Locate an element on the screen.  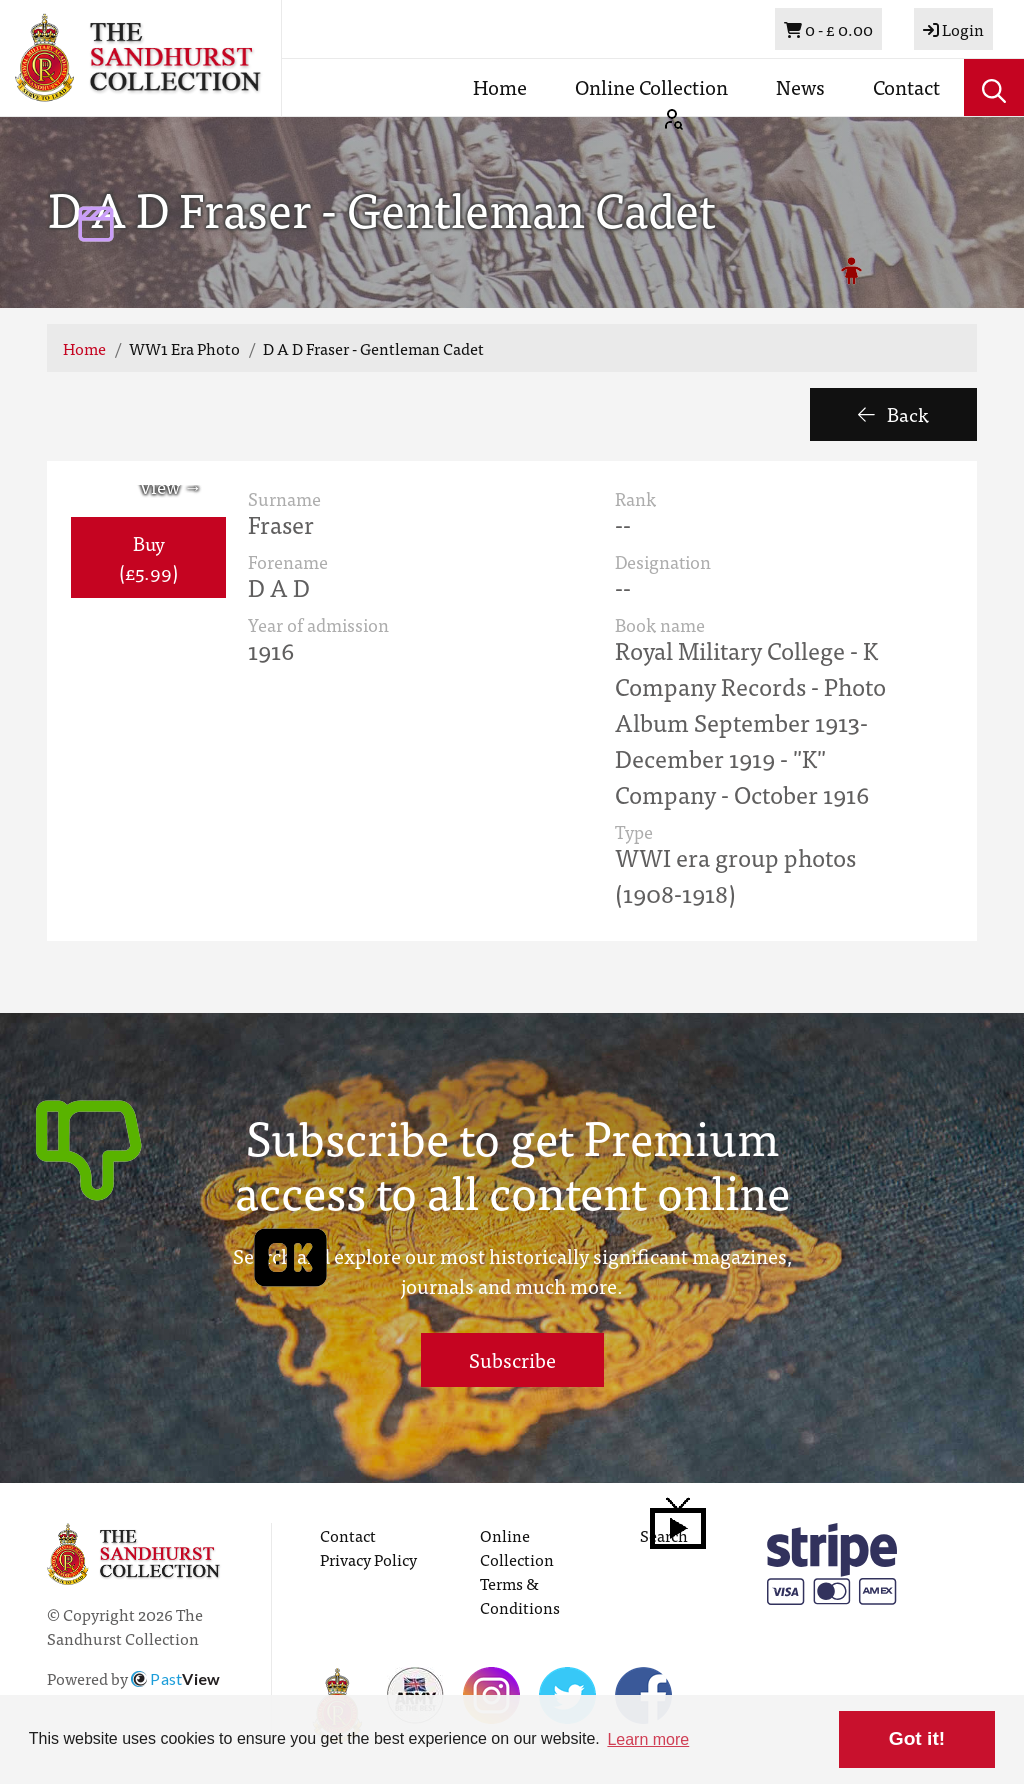
indicates 8K video resolution quality is located at coordinates (290, 1257).